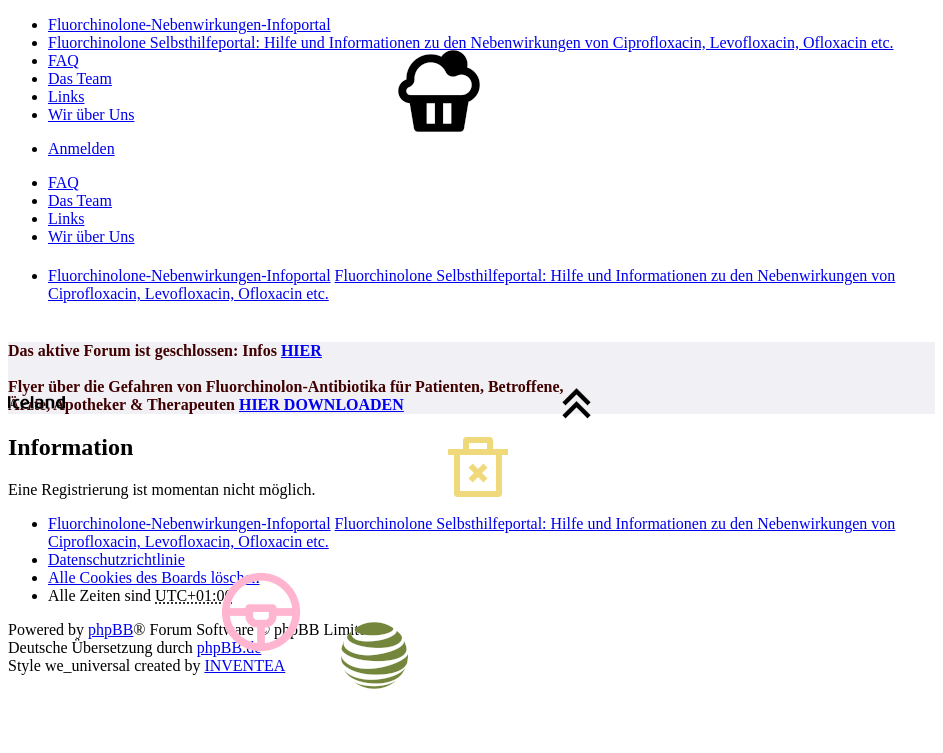  What do you see at coordinates (478, 467) in the screenshot?
I see `delete selected item` at bounding box center [478, 467].